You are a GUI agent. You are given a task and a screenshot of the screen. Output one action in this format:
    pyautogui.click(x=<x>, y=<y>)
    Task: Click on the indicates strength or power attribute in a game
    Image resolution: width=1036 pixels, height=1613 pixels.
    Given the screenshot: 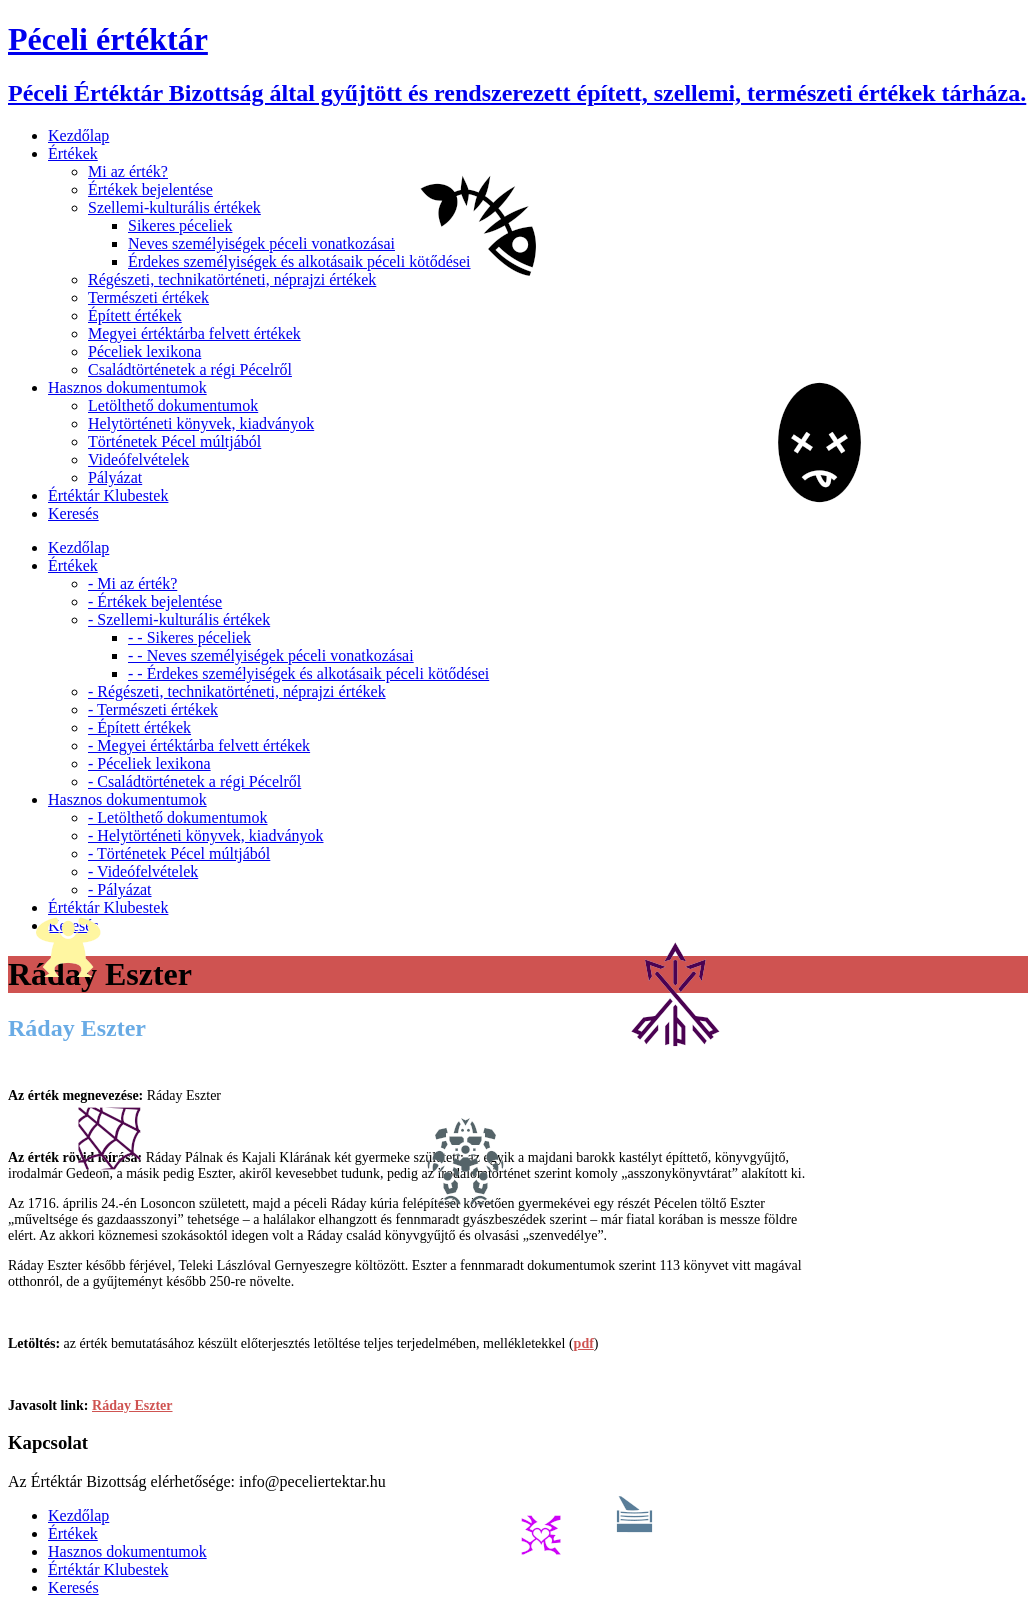 What is the action you would take?
    pyautogui.click(x=68, y=946)
    